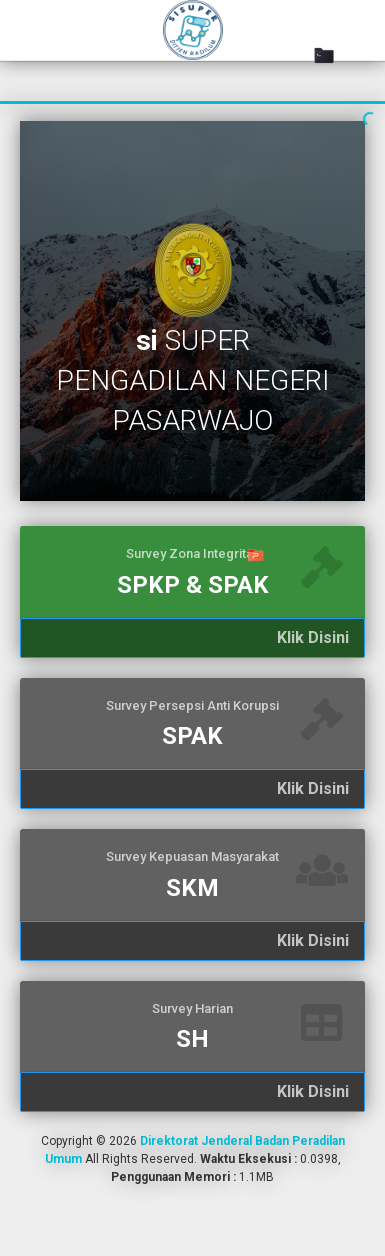 The width and height of the screenshot is (385, 1256). Describe the element at coordinates (324, 56) in the screenshot. I see `open terminal or command line scripts folder` at that location.